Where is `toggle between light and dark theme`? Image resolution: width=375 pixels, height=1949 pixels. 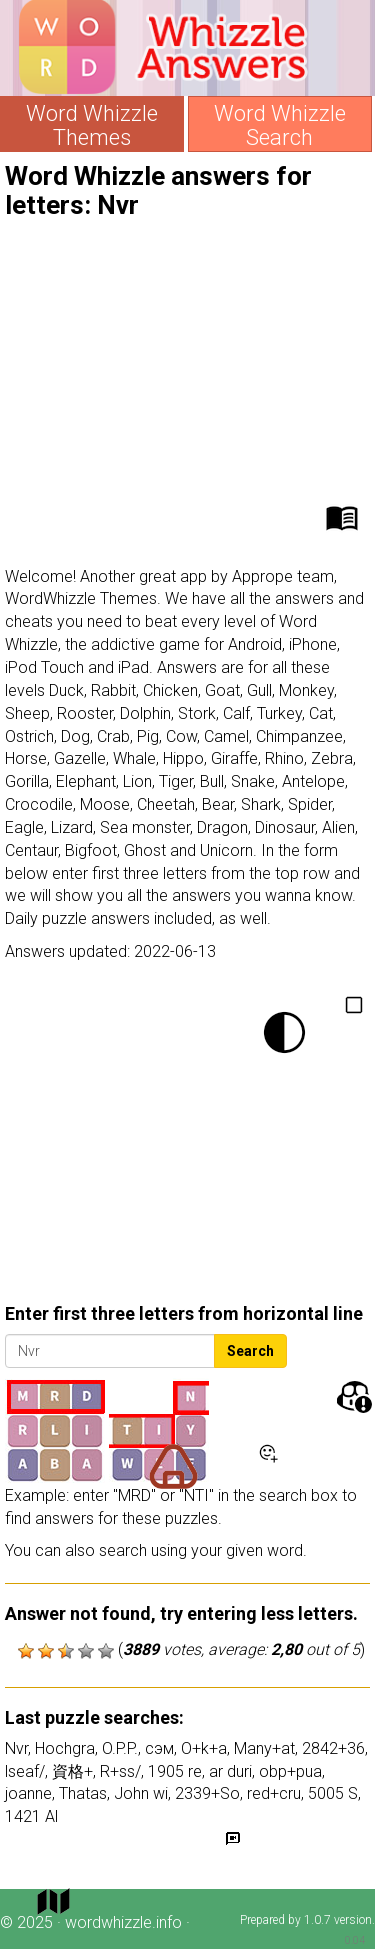
toggle between light and dark theme is located at coordinates (284, 1032).